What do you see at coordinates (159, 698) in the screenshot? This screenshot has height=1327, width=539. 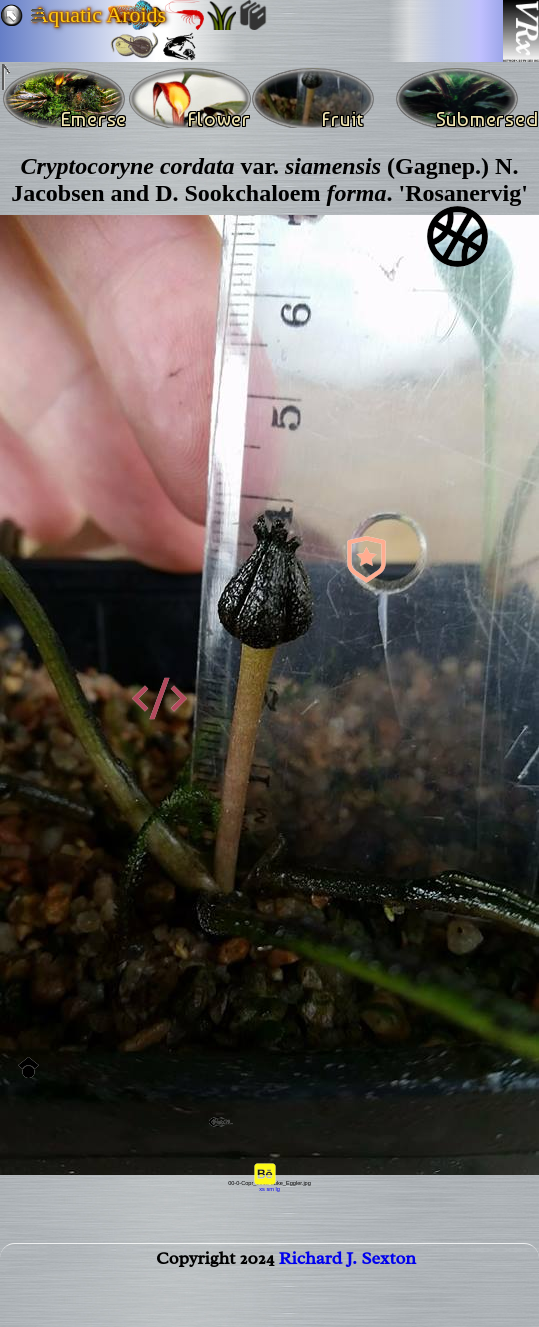 I see `view or edit source code` at bounding box center [159, 698].